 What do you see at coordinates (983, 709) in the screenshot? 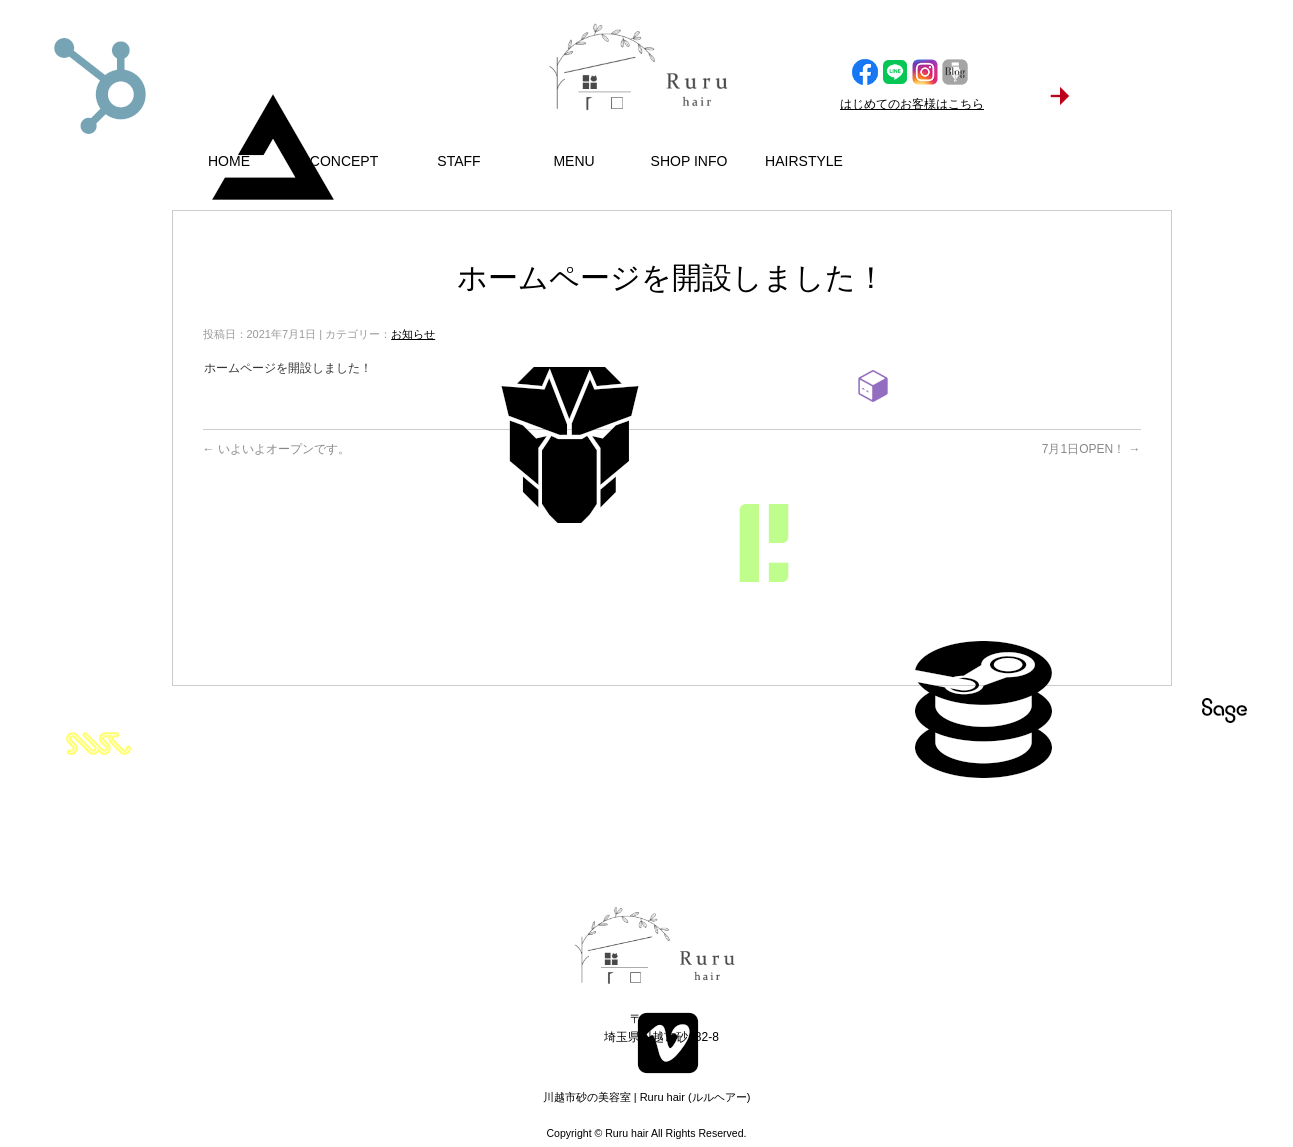
I see `visit steamdb website for steam game statistics` at bounding box center [983, 709].